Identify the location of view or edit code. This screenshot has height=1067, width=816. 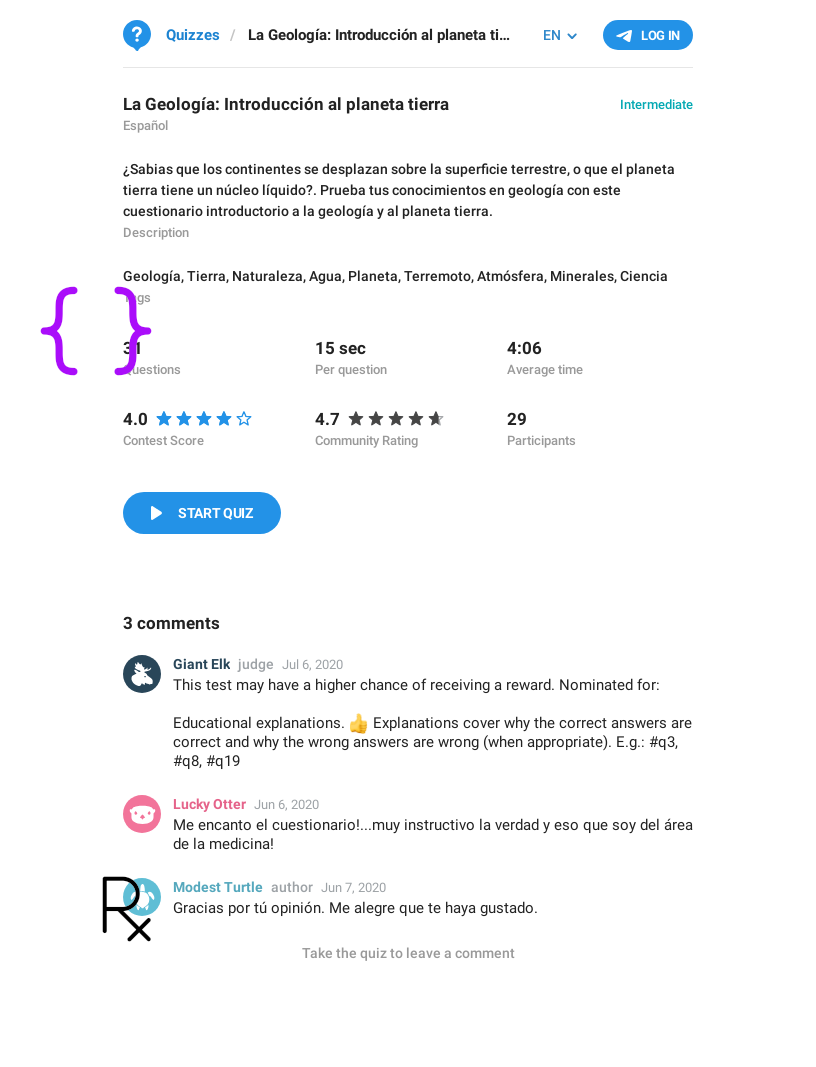
(96, 331).